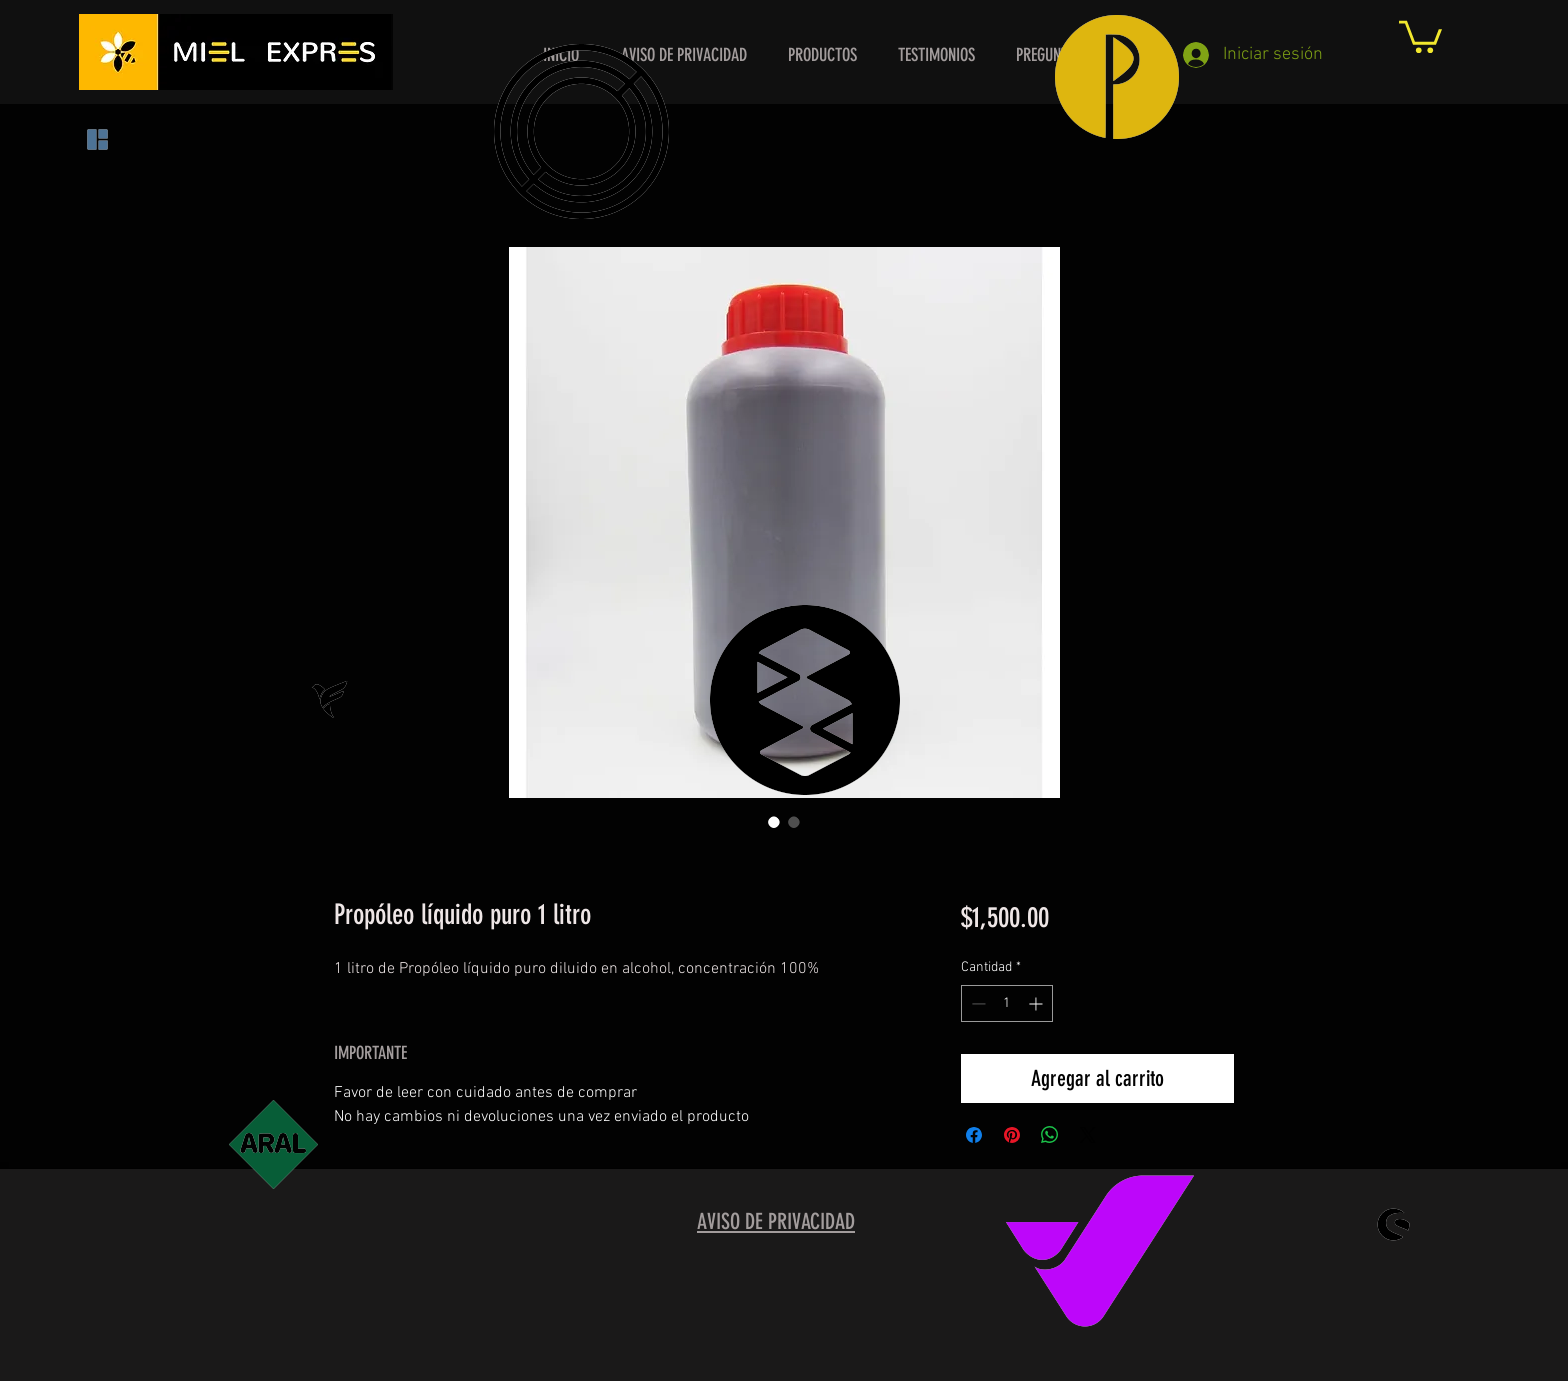  I want to click on open the FamPay app, so click(329, 699).